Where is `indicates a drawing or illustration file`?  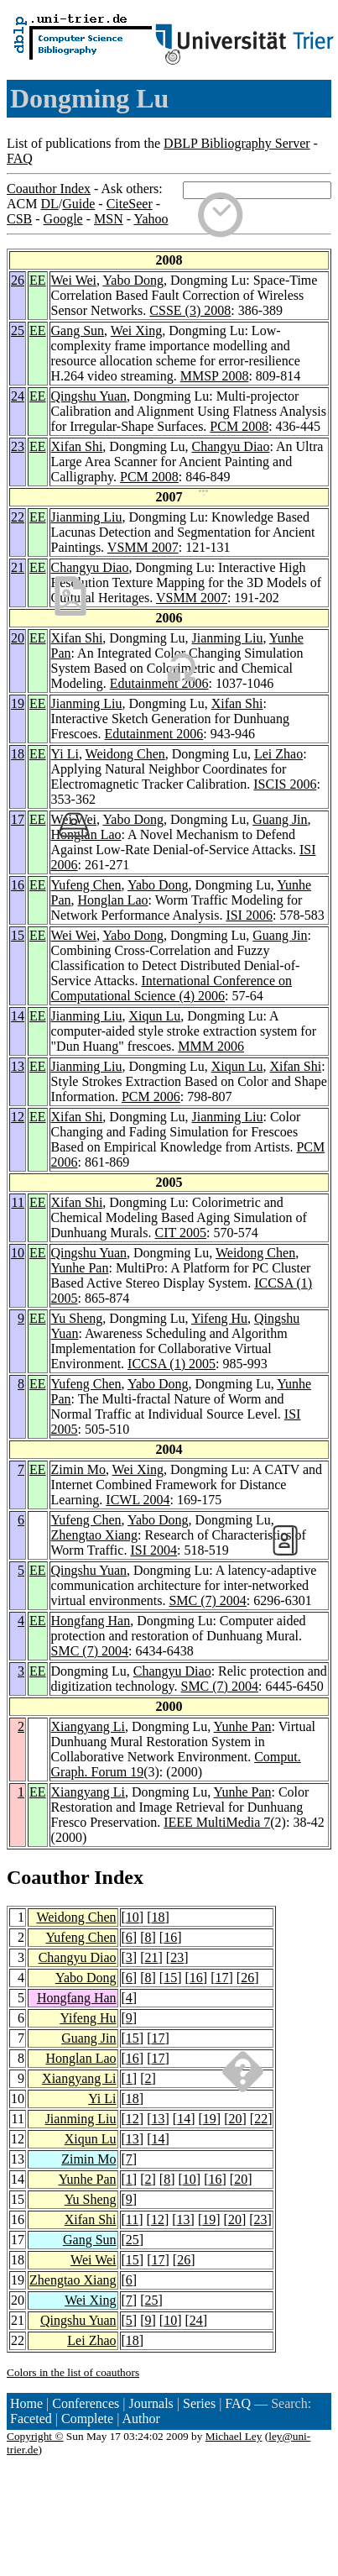 indicates a drawing or illustration file is located at coordinates (70, 595).